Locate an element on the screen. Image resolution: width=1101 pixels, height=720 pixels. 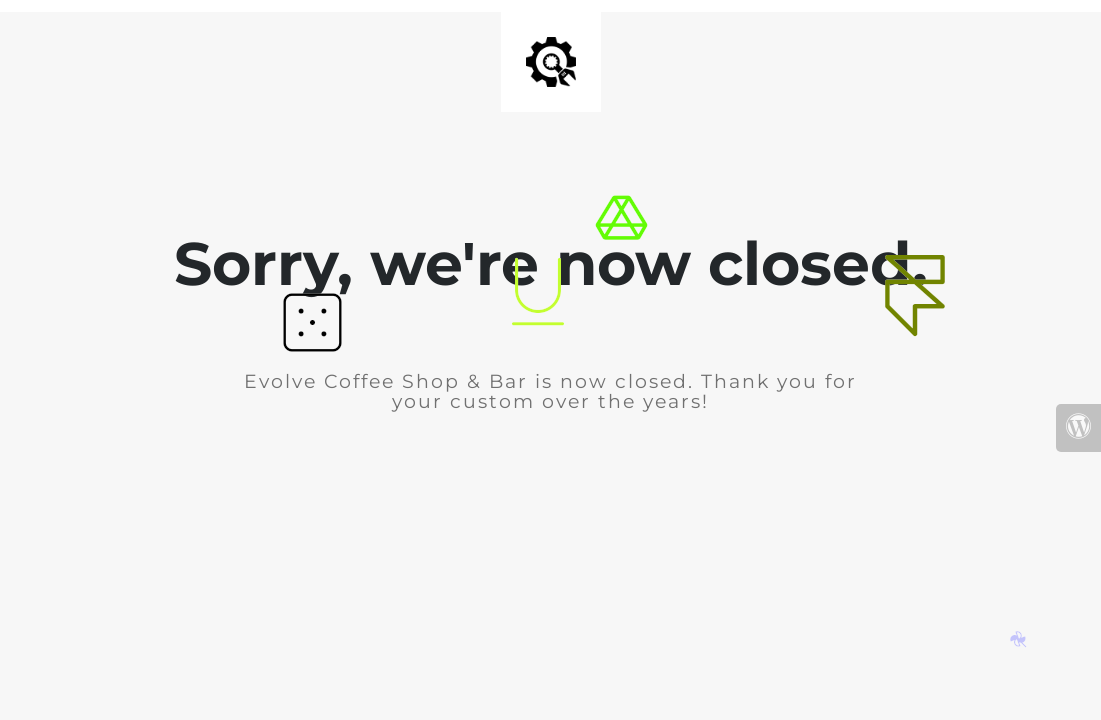
decorative or playful element indicating a fun/casual feature is located at coordinates (1018, 639).